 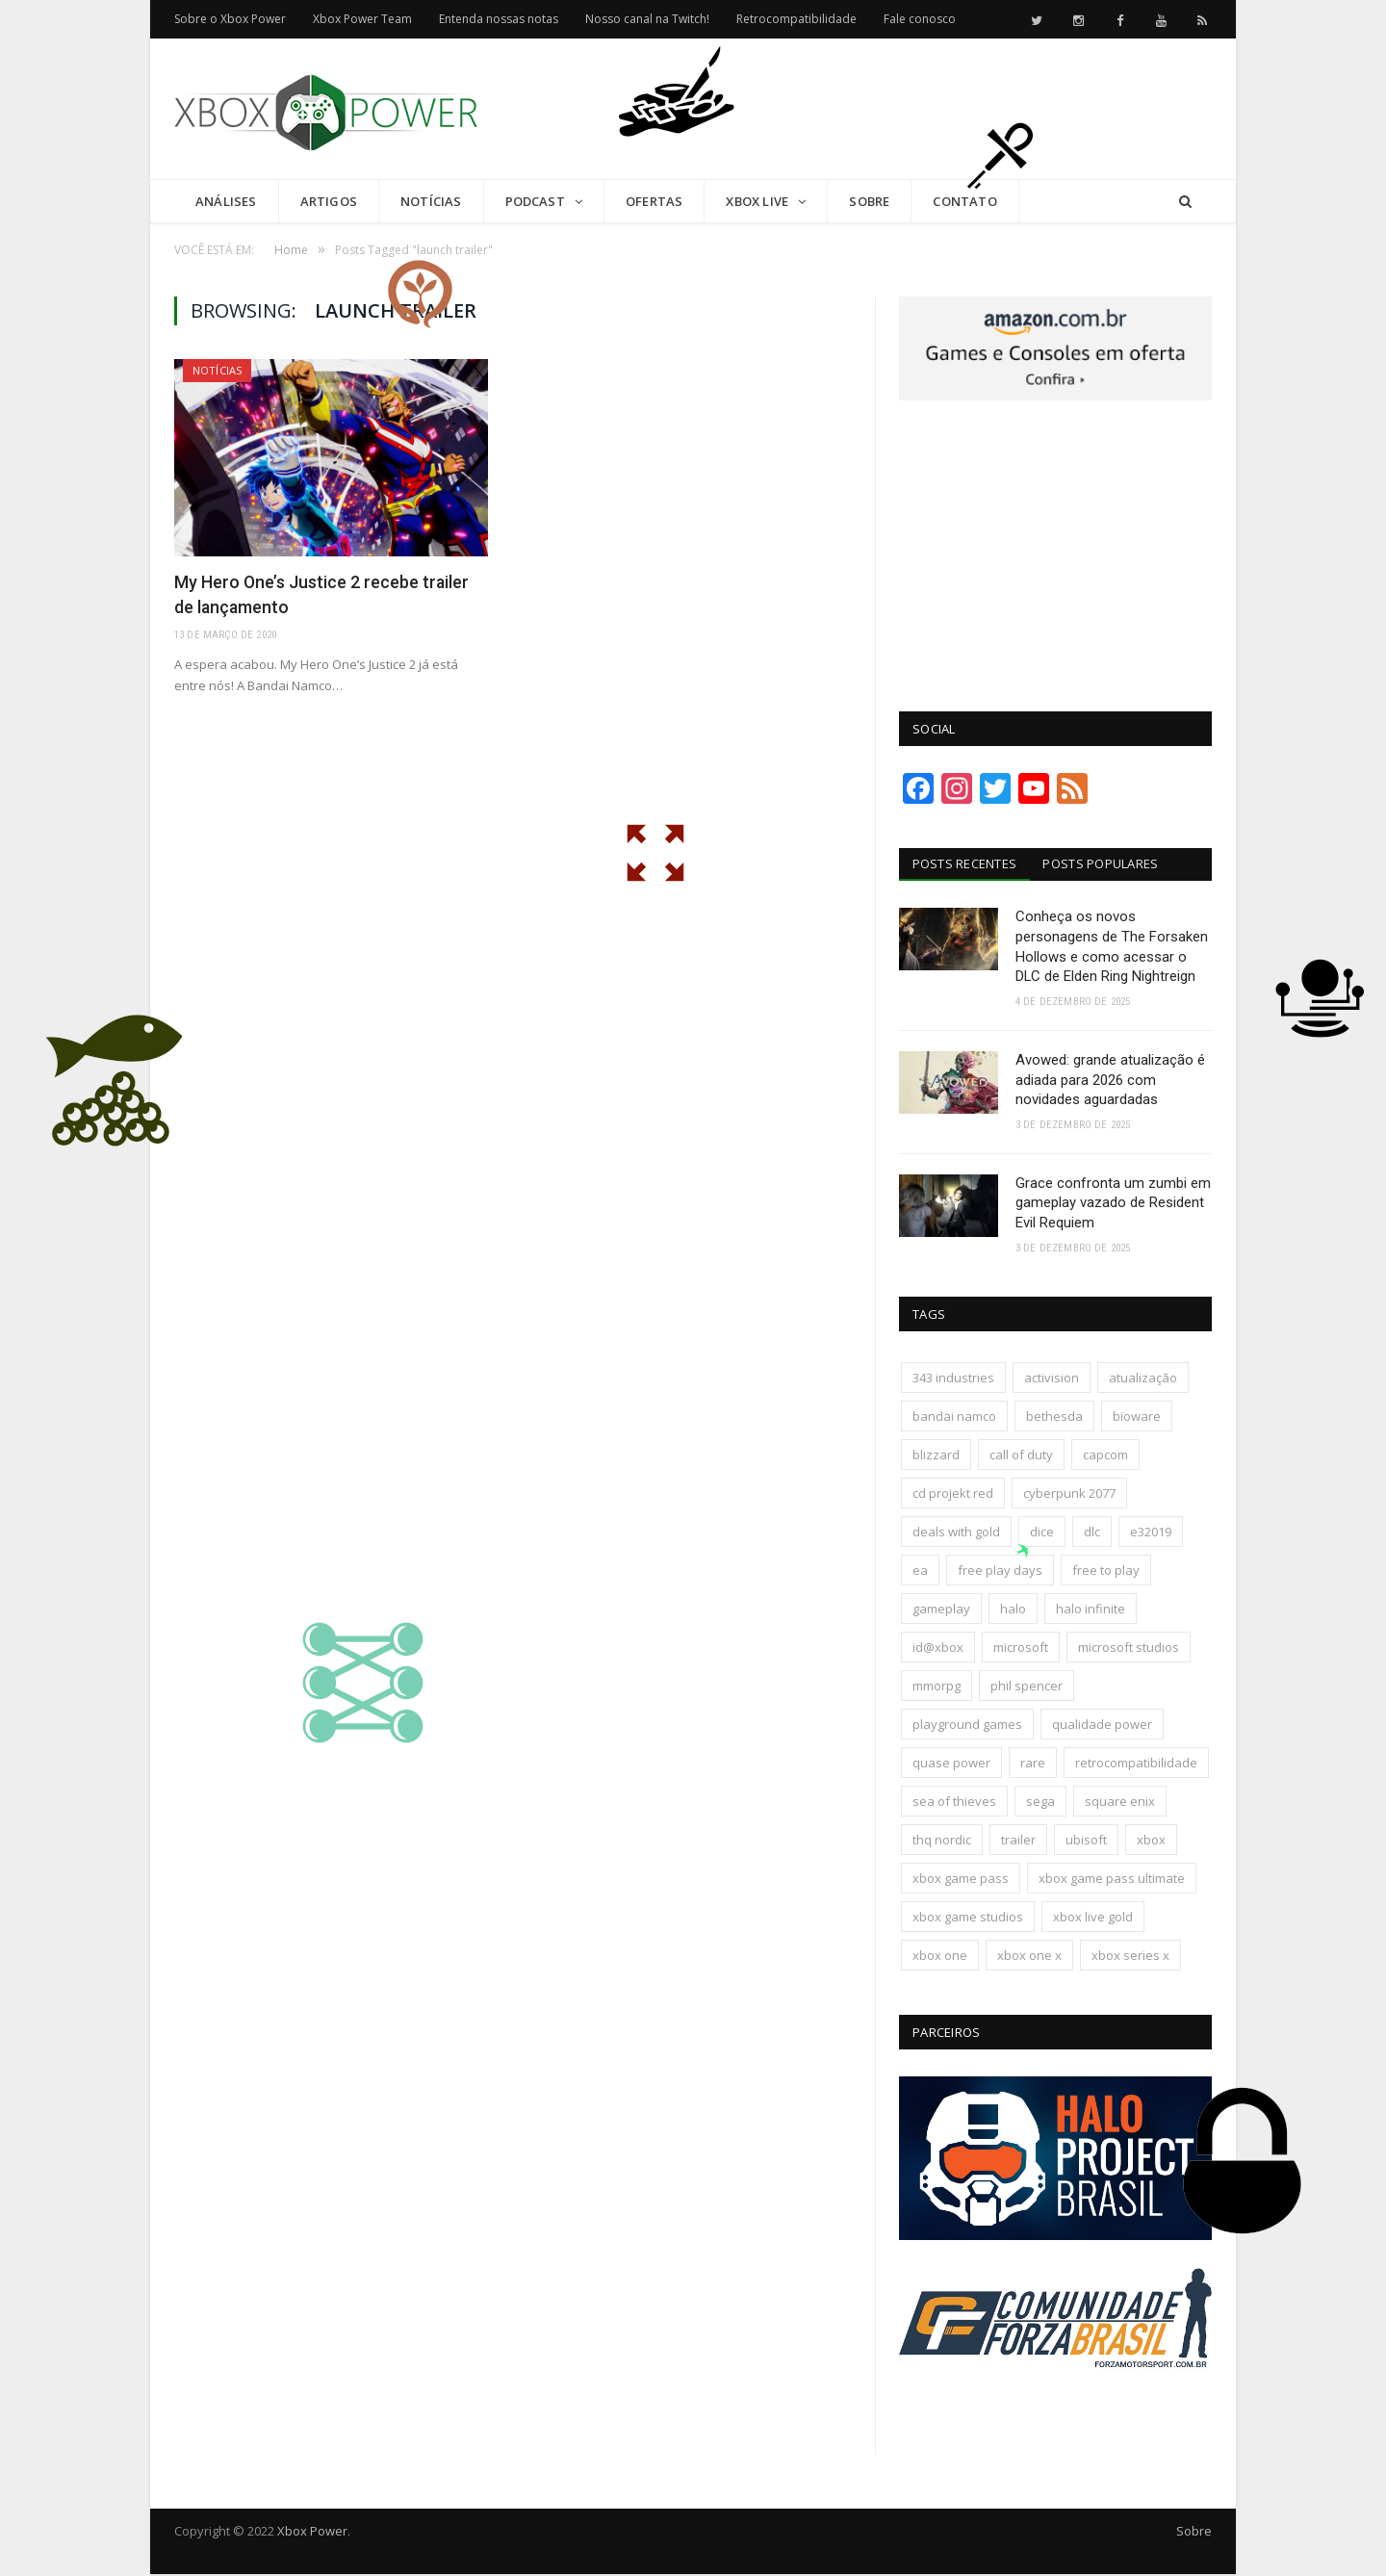 I want to click on neural network or machine learning feature, so click(x=363, y=1683).